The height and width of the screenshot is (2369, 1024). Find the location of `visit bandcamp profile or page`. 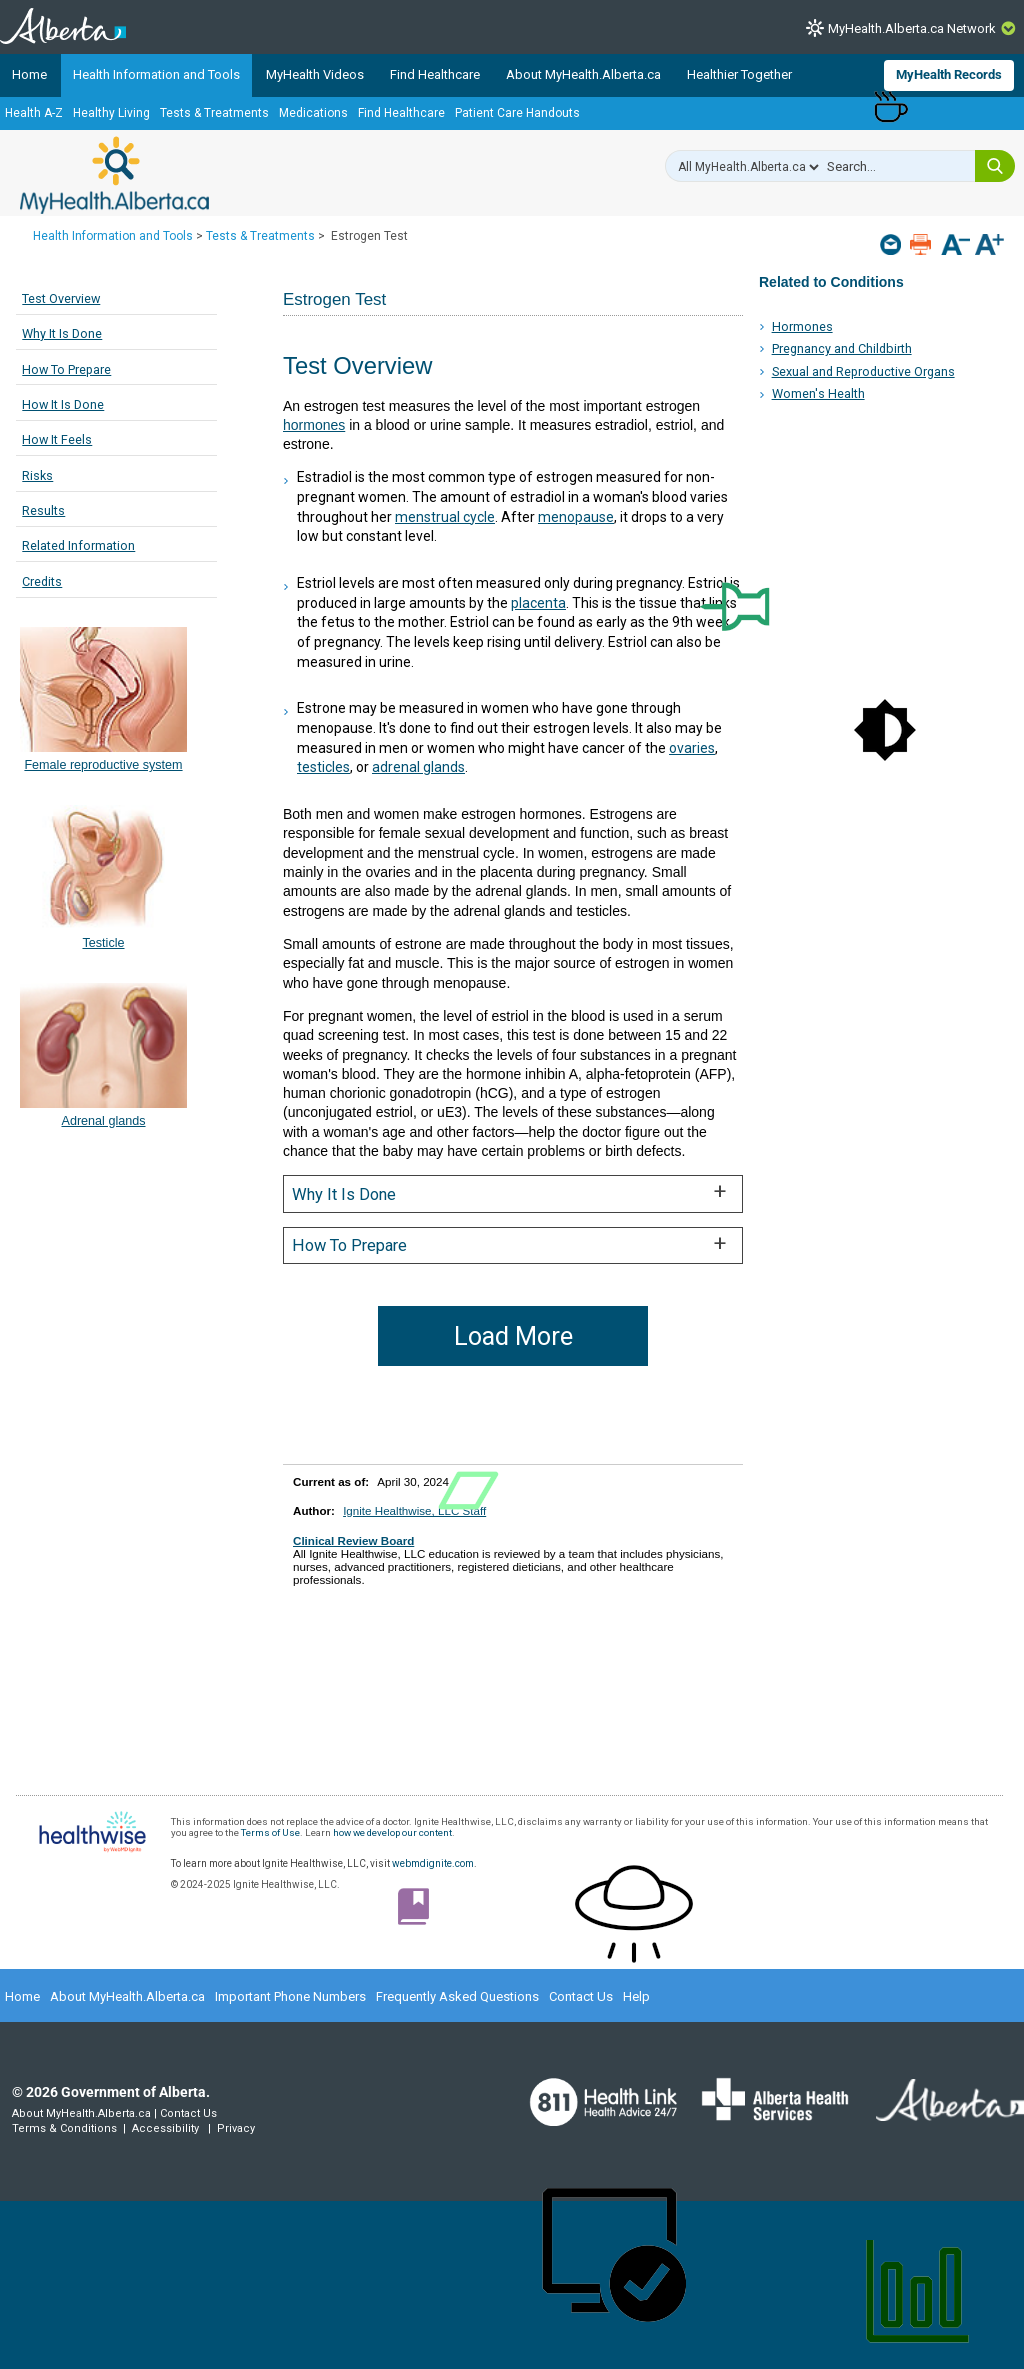

visit bandcamp profile or page is located at coordinates (468, 1490).